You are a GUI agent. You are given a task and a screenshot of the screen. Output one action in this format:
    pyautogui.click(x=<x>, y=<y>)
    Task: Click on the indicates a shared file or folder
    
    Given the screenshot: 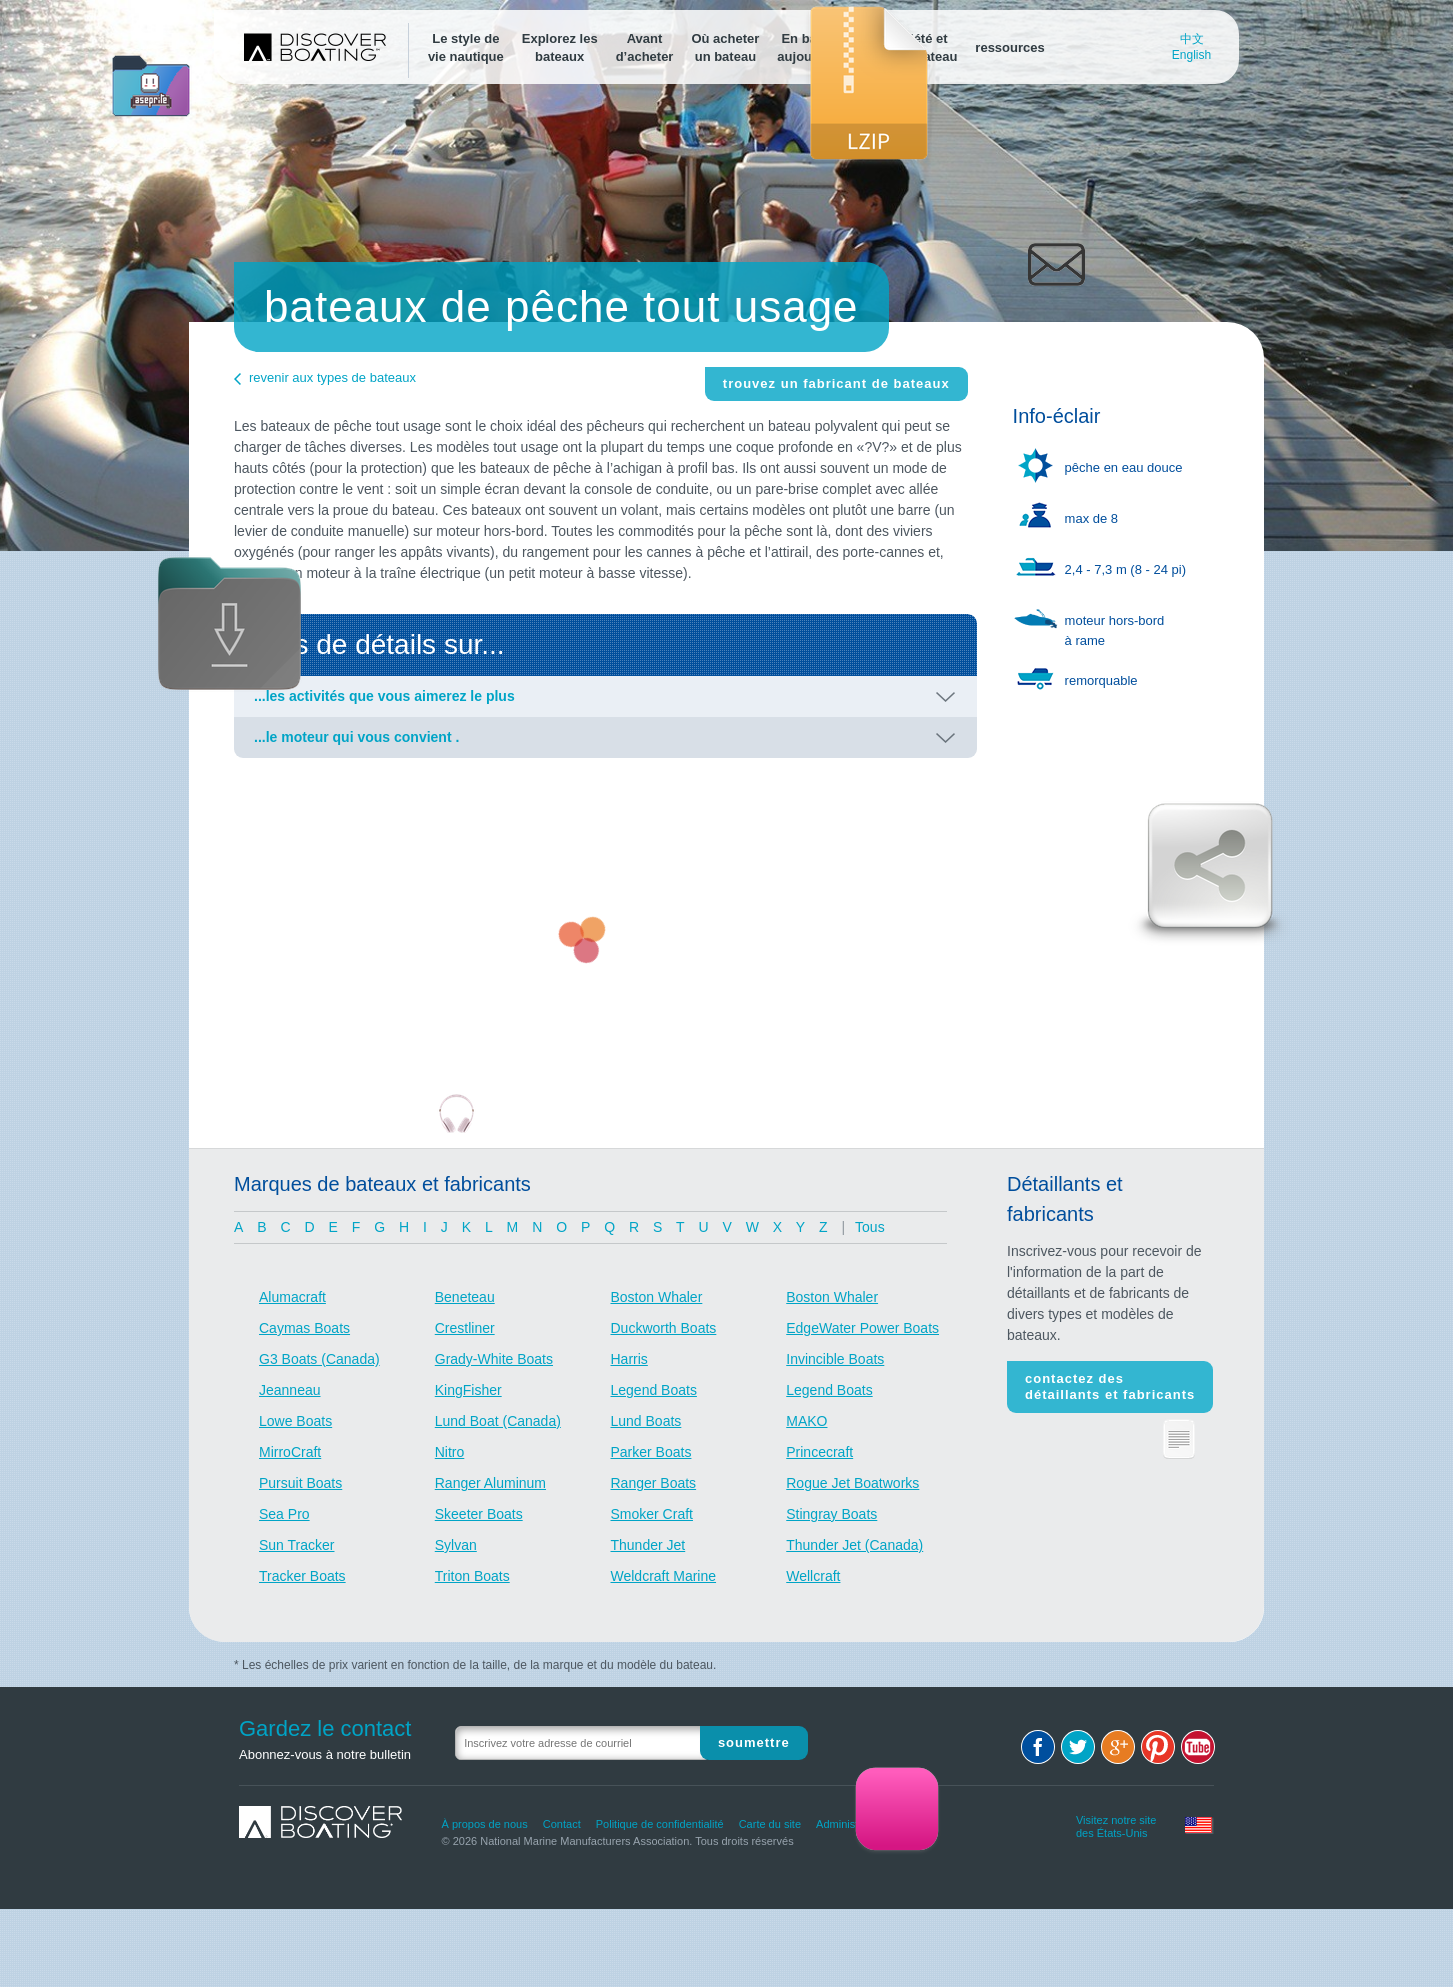 What is the action you would take?
    pyautogui.click(x=1211, y=872)
    